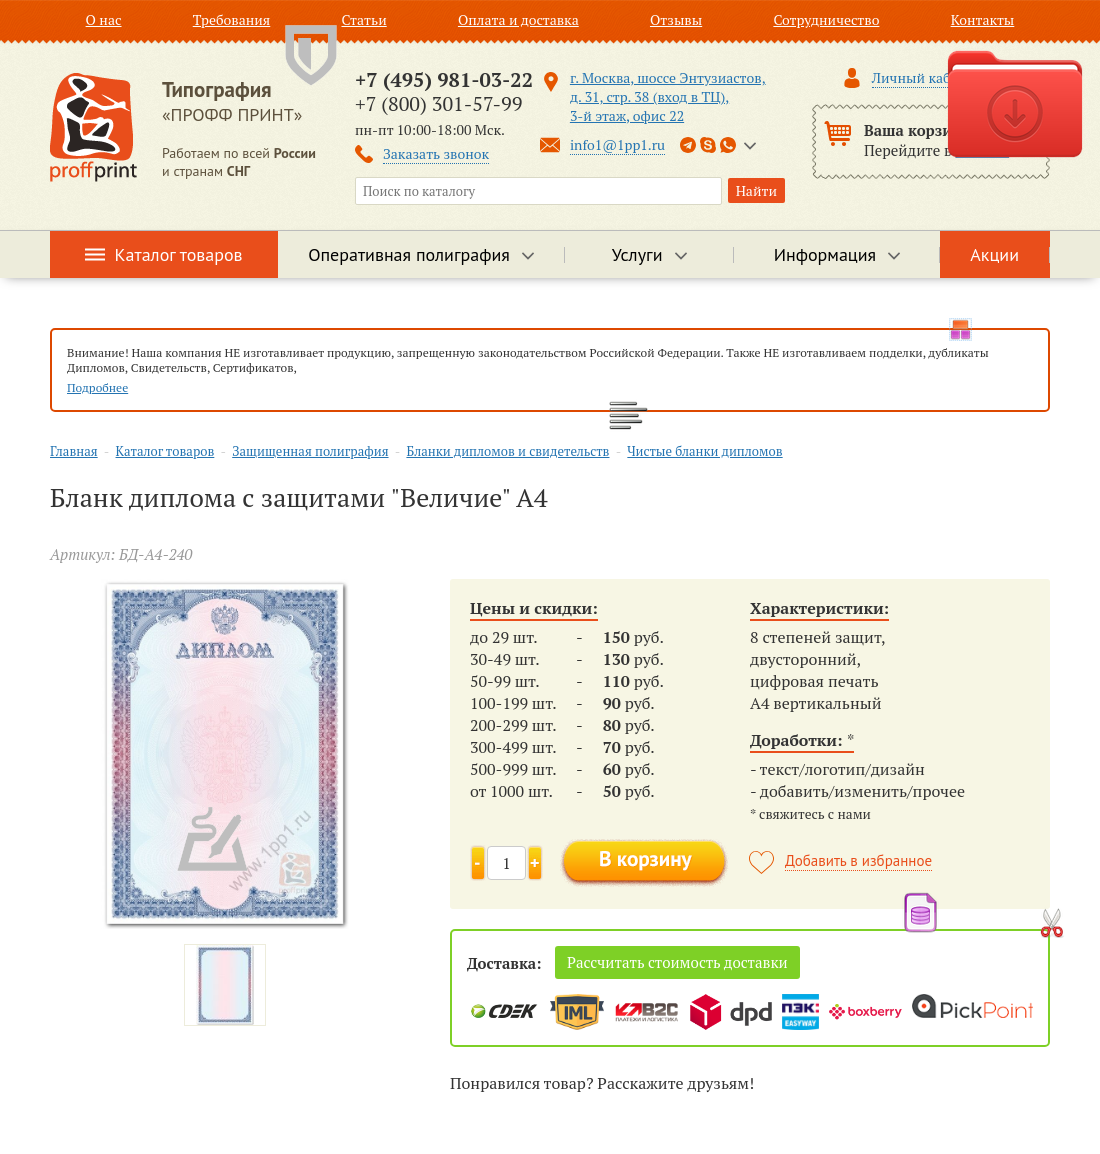 This screenshot has width=1100, height=1154. Describe the element at coordinates (311, 55) in the screenshot. I see `indicates medium security level` at that location.